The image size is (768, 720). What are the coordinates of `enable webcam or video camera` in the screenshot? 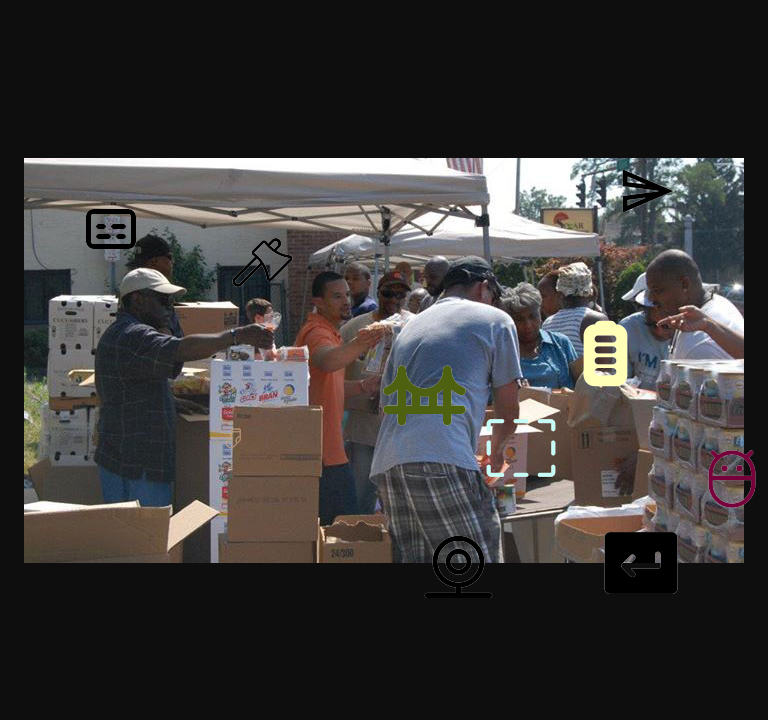 It's located at (458, 569).